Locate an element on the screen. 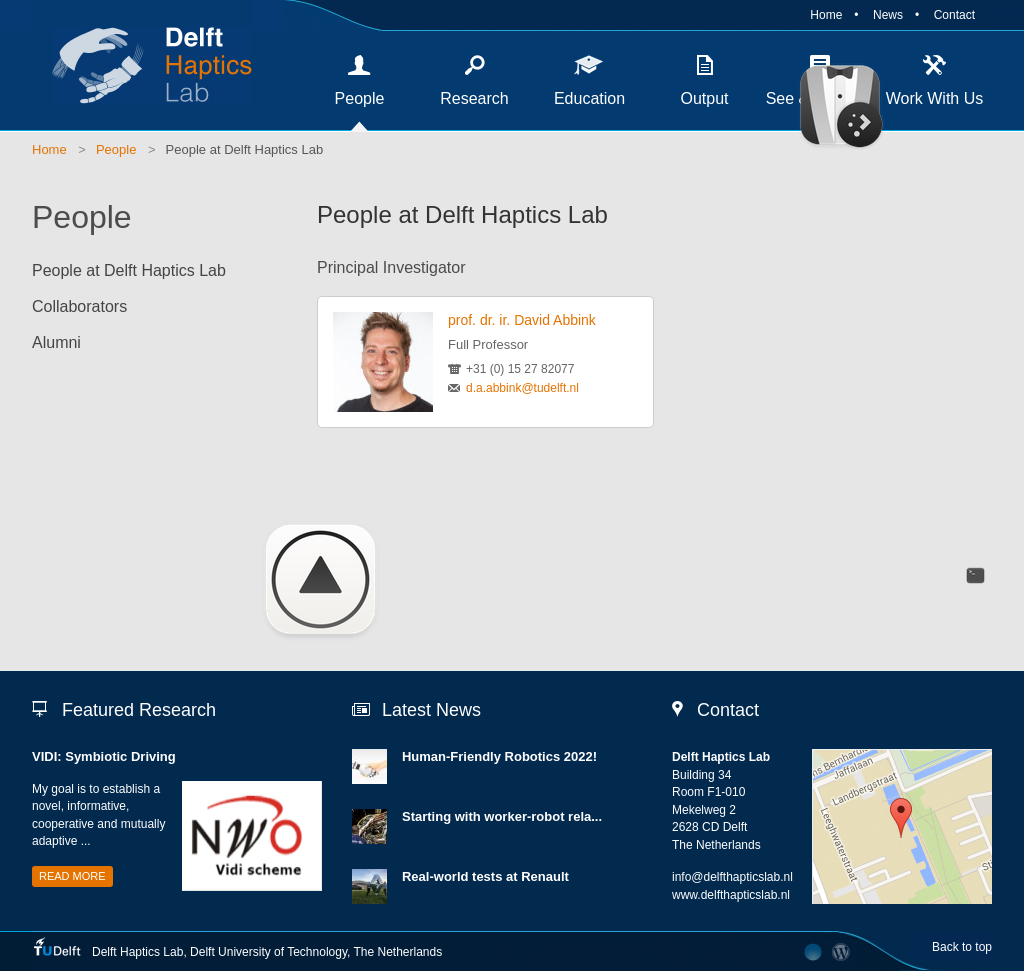  customize plasma desktop theme settings is located at coordinates (840, 105).